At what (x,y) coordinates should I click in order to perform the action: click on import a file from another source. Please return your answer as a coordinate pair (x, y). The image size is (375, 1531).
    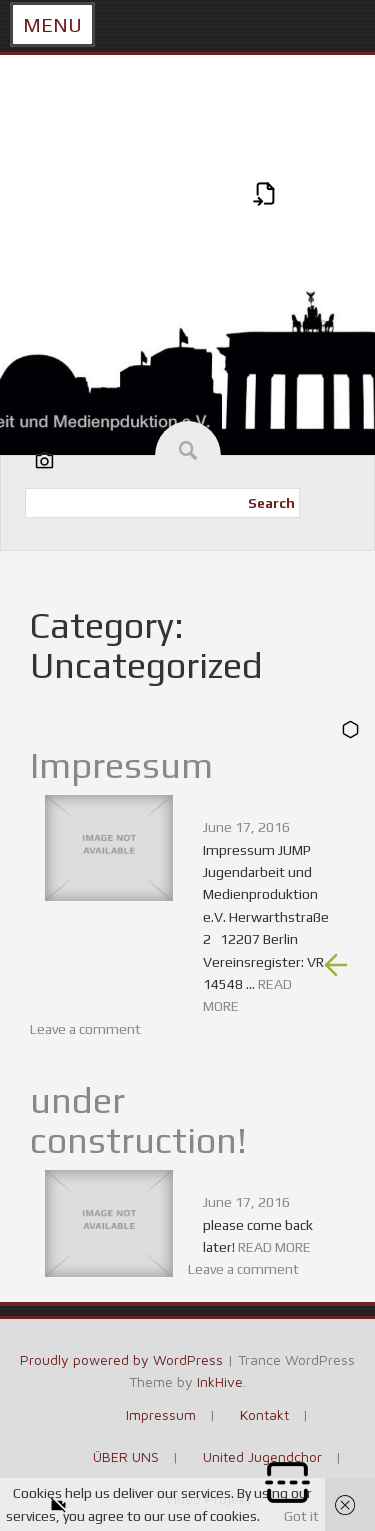
    Looking at the image, I should click on (265, 193).